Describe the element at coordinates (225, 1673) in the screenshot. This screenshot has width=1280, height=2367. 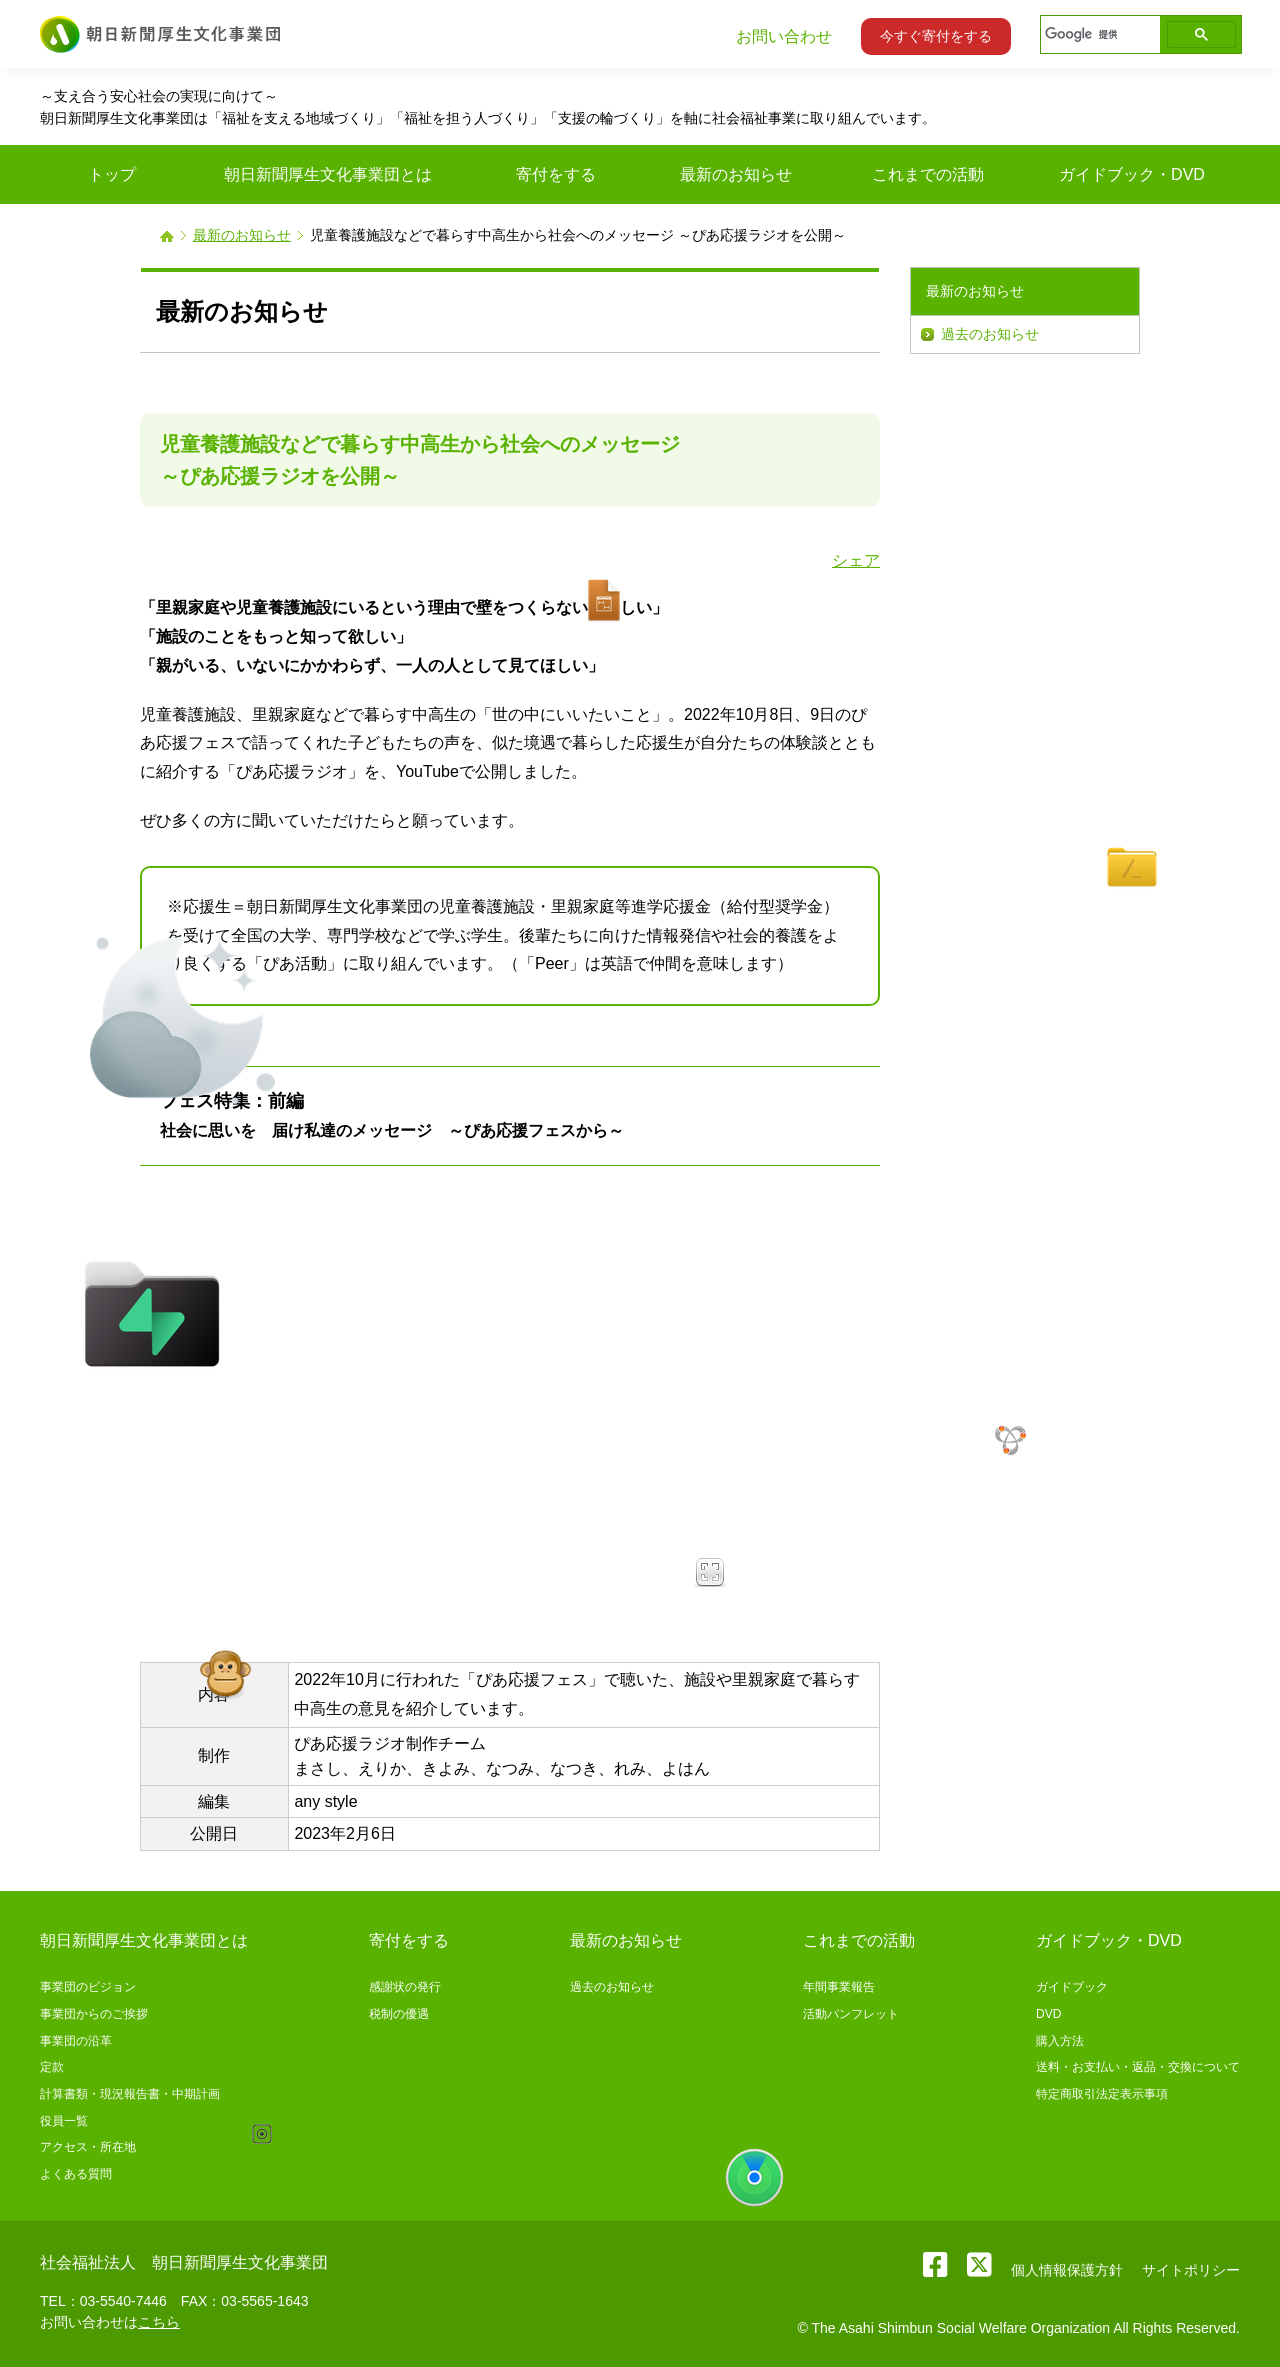
I see `monkey face emoji for expressing playfulness` at that location.